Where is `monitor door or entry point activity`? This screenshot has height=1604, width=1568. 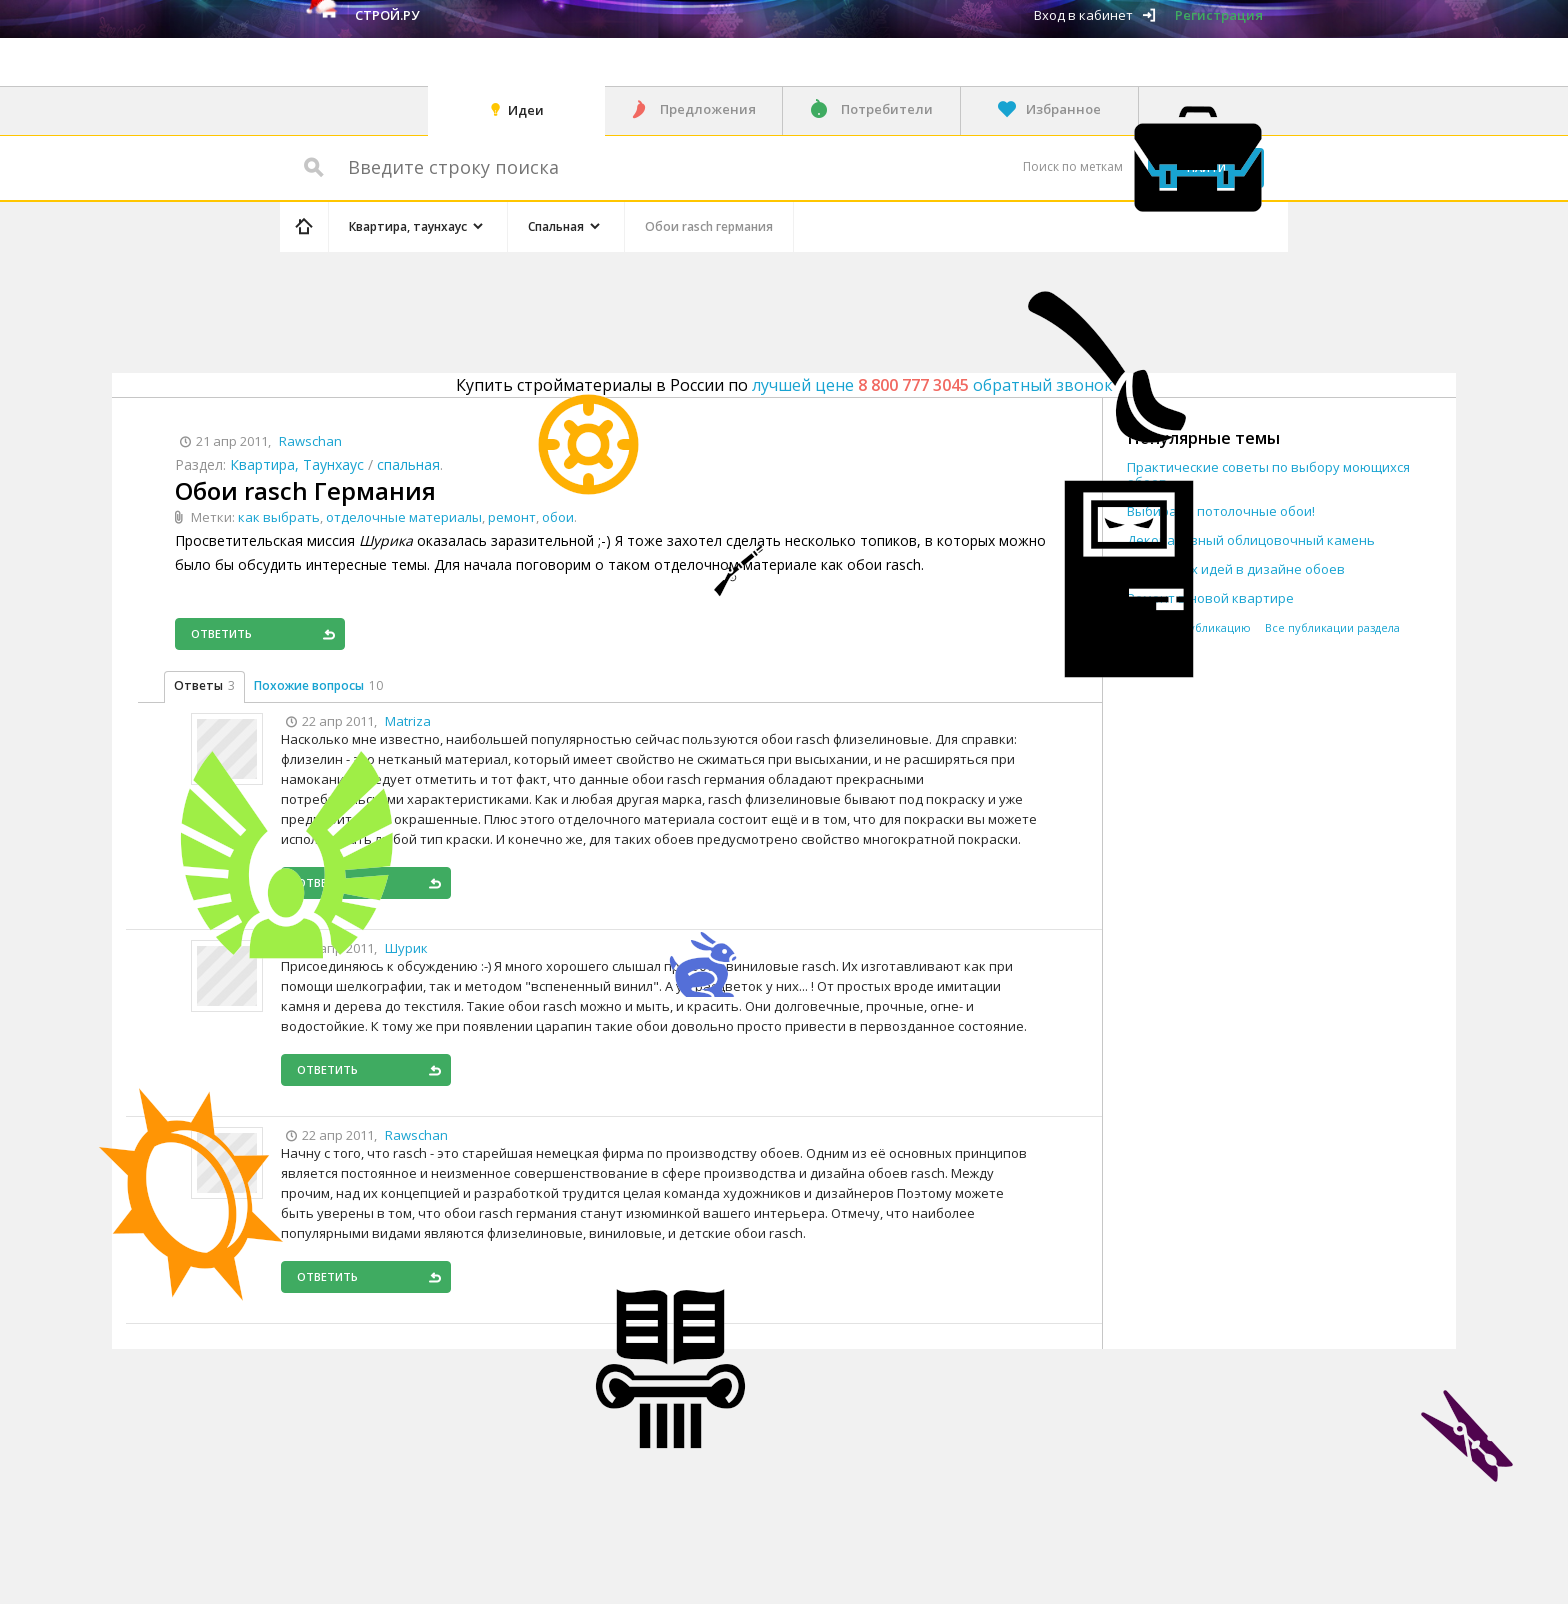
monitor door or entry point activity is located at coordinates (1129, 579).